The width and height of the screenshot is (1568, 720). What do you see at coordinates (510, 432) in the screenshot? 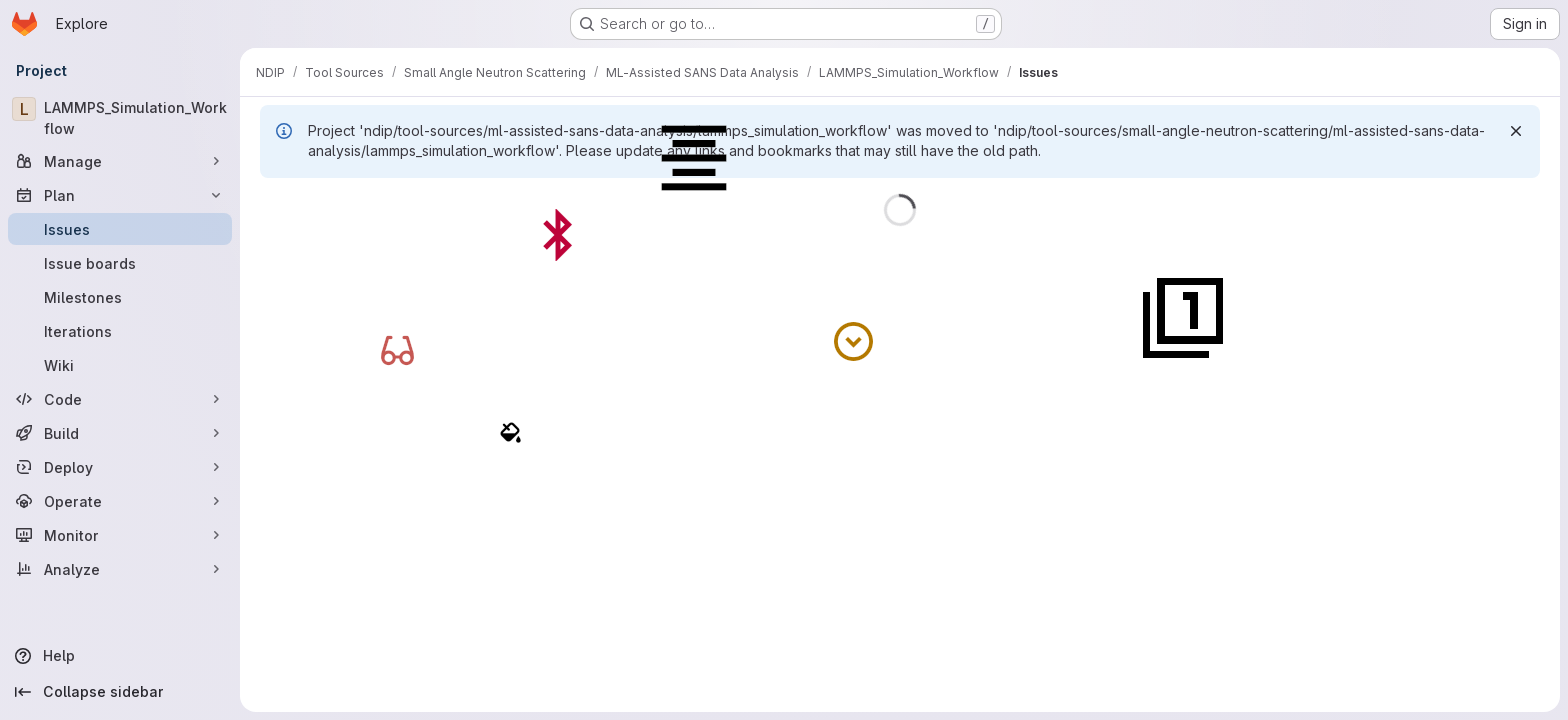
I see `fill an area with color` at bounding box center [510, 432].